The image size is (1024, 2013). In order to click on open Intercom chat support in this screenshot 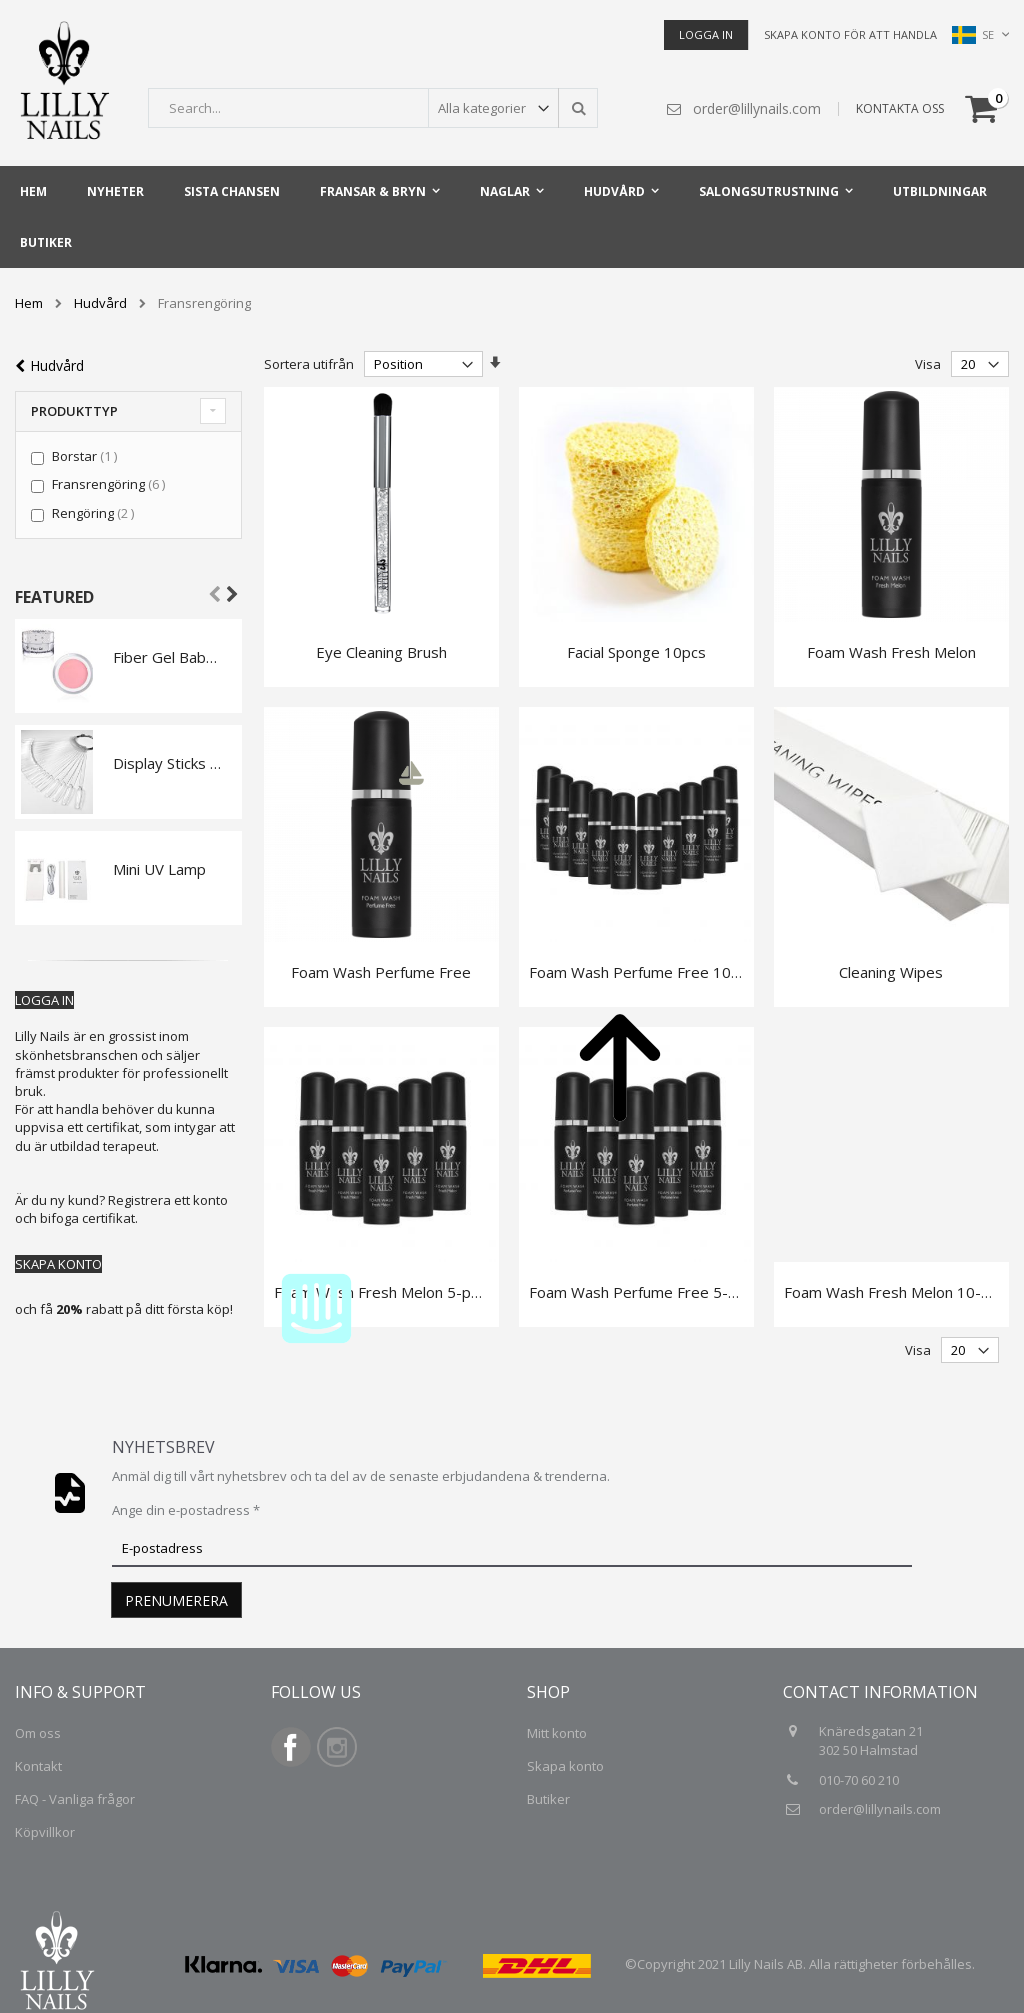, I will do `click(316, 1308)`.